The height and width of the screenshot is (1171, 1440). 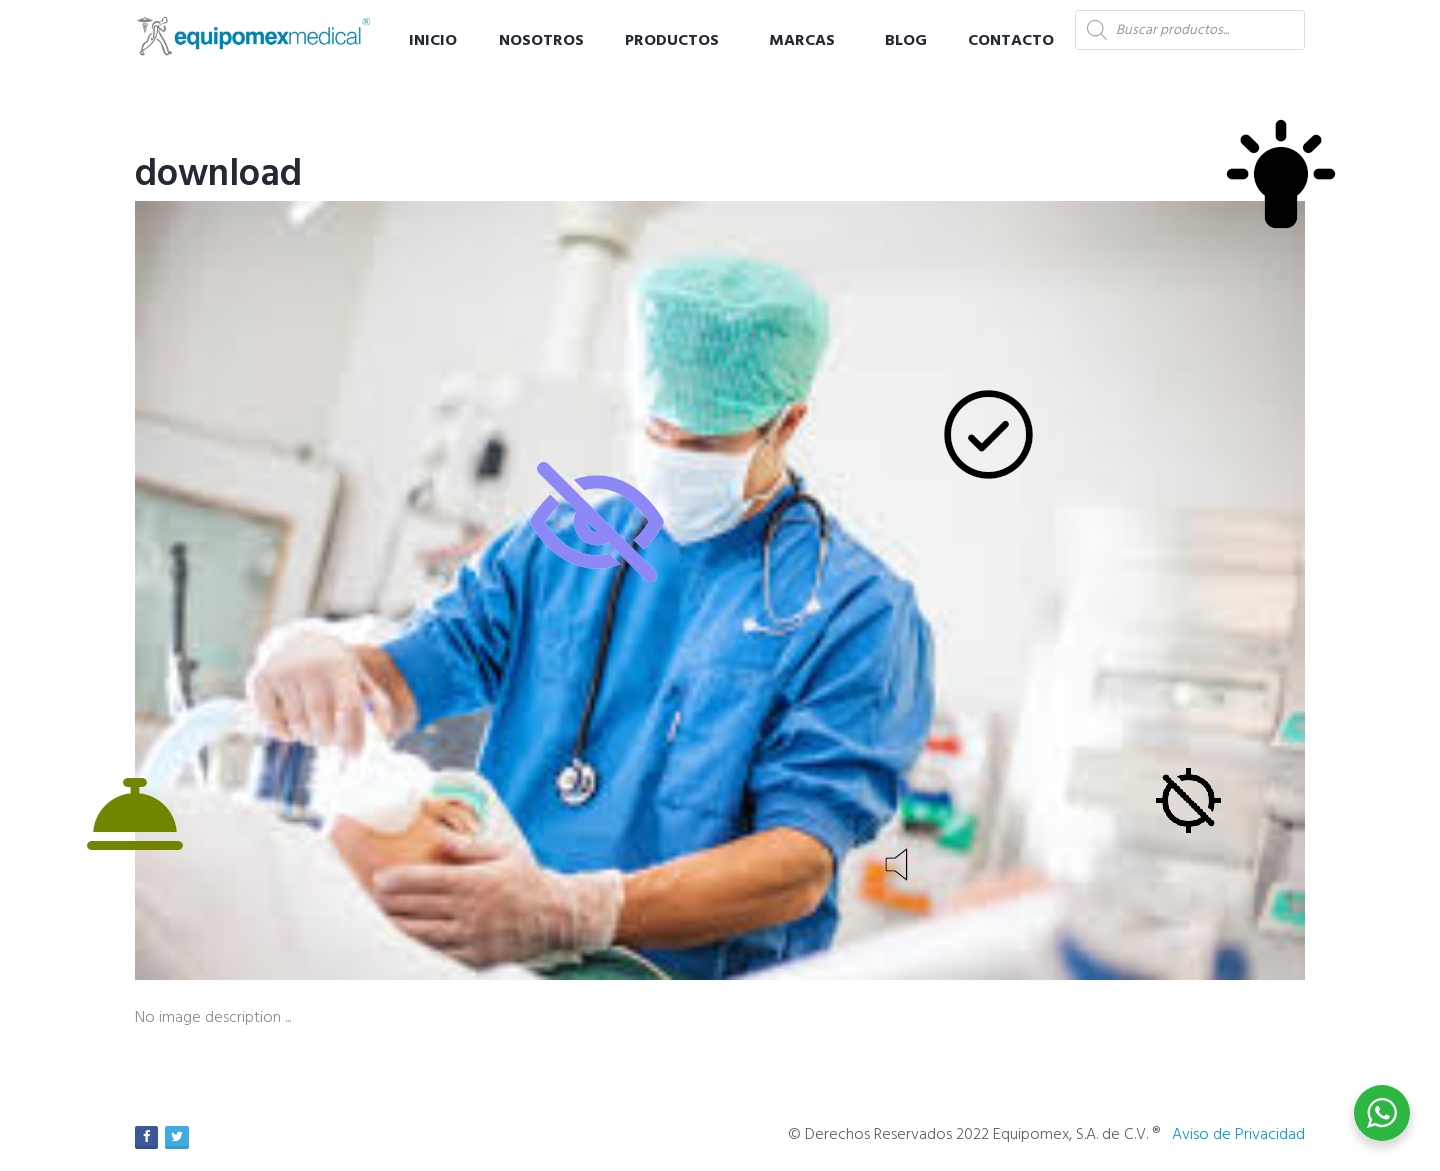 What do you see at coordinates (1281, 174) in the screenshot?
I see `access tips or suggestions` at bounding box center [1281, 174].